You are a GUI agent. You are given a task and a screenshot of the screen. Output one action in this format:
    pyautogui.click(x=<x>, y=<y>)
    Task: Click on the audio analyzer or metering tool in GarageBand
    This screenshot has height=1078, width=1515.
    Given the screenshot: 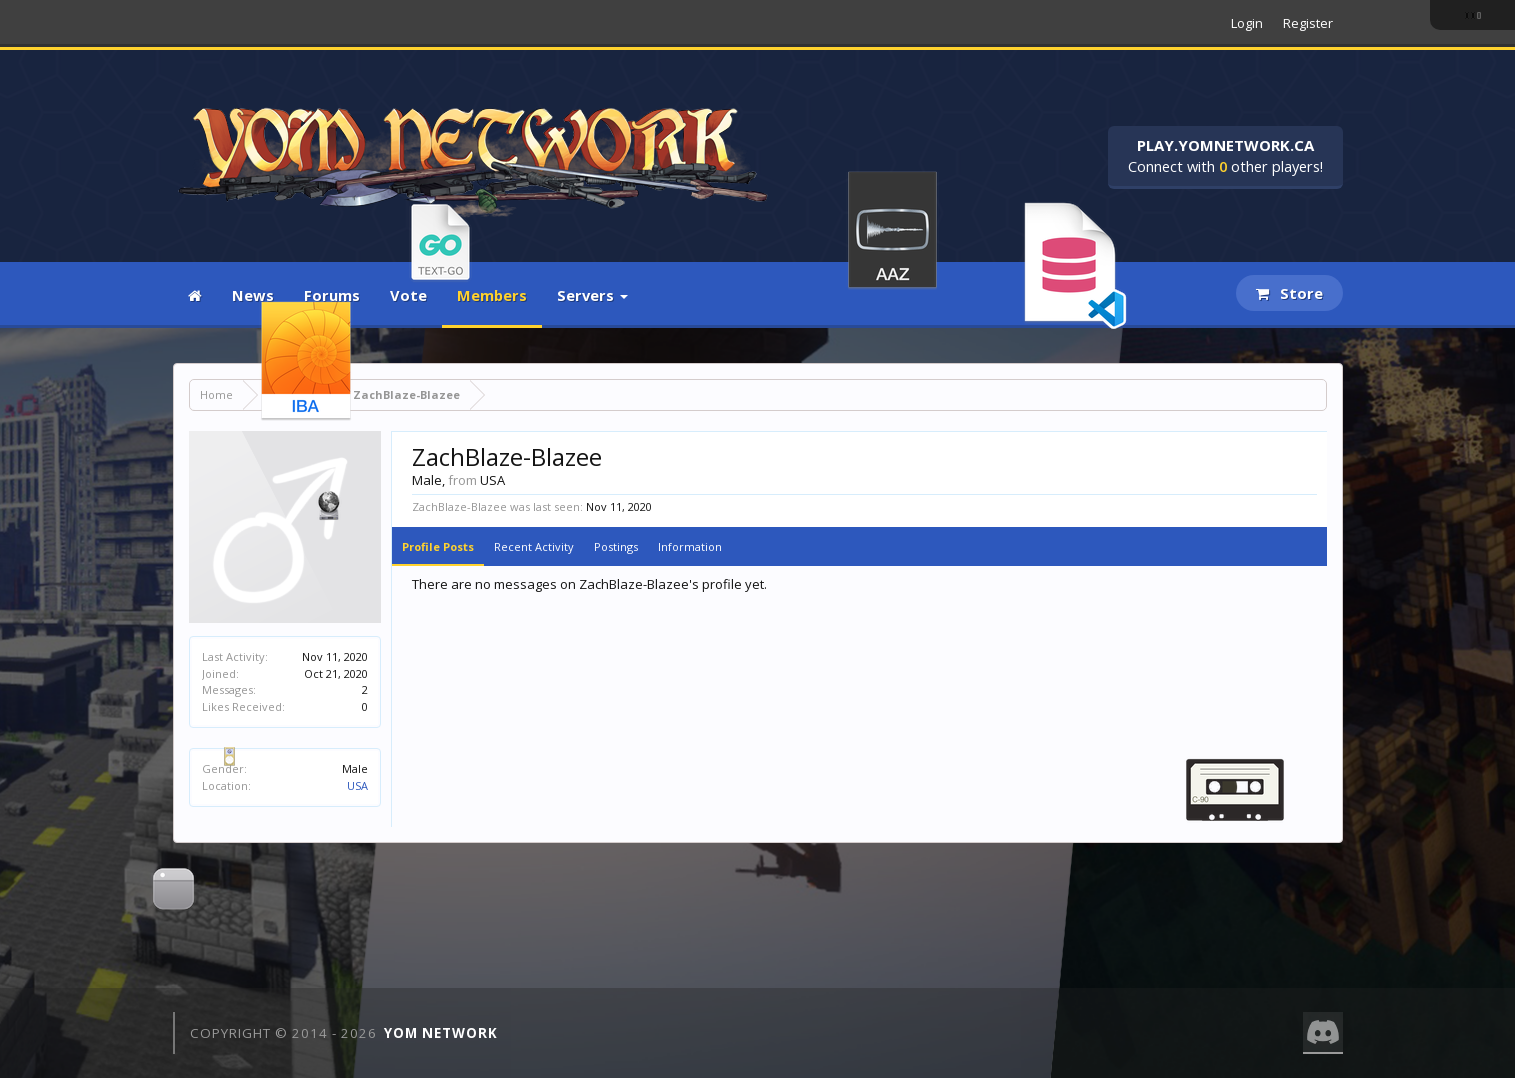 What is the action you would take?
    pyautogui.click(x=892, y=232)
    